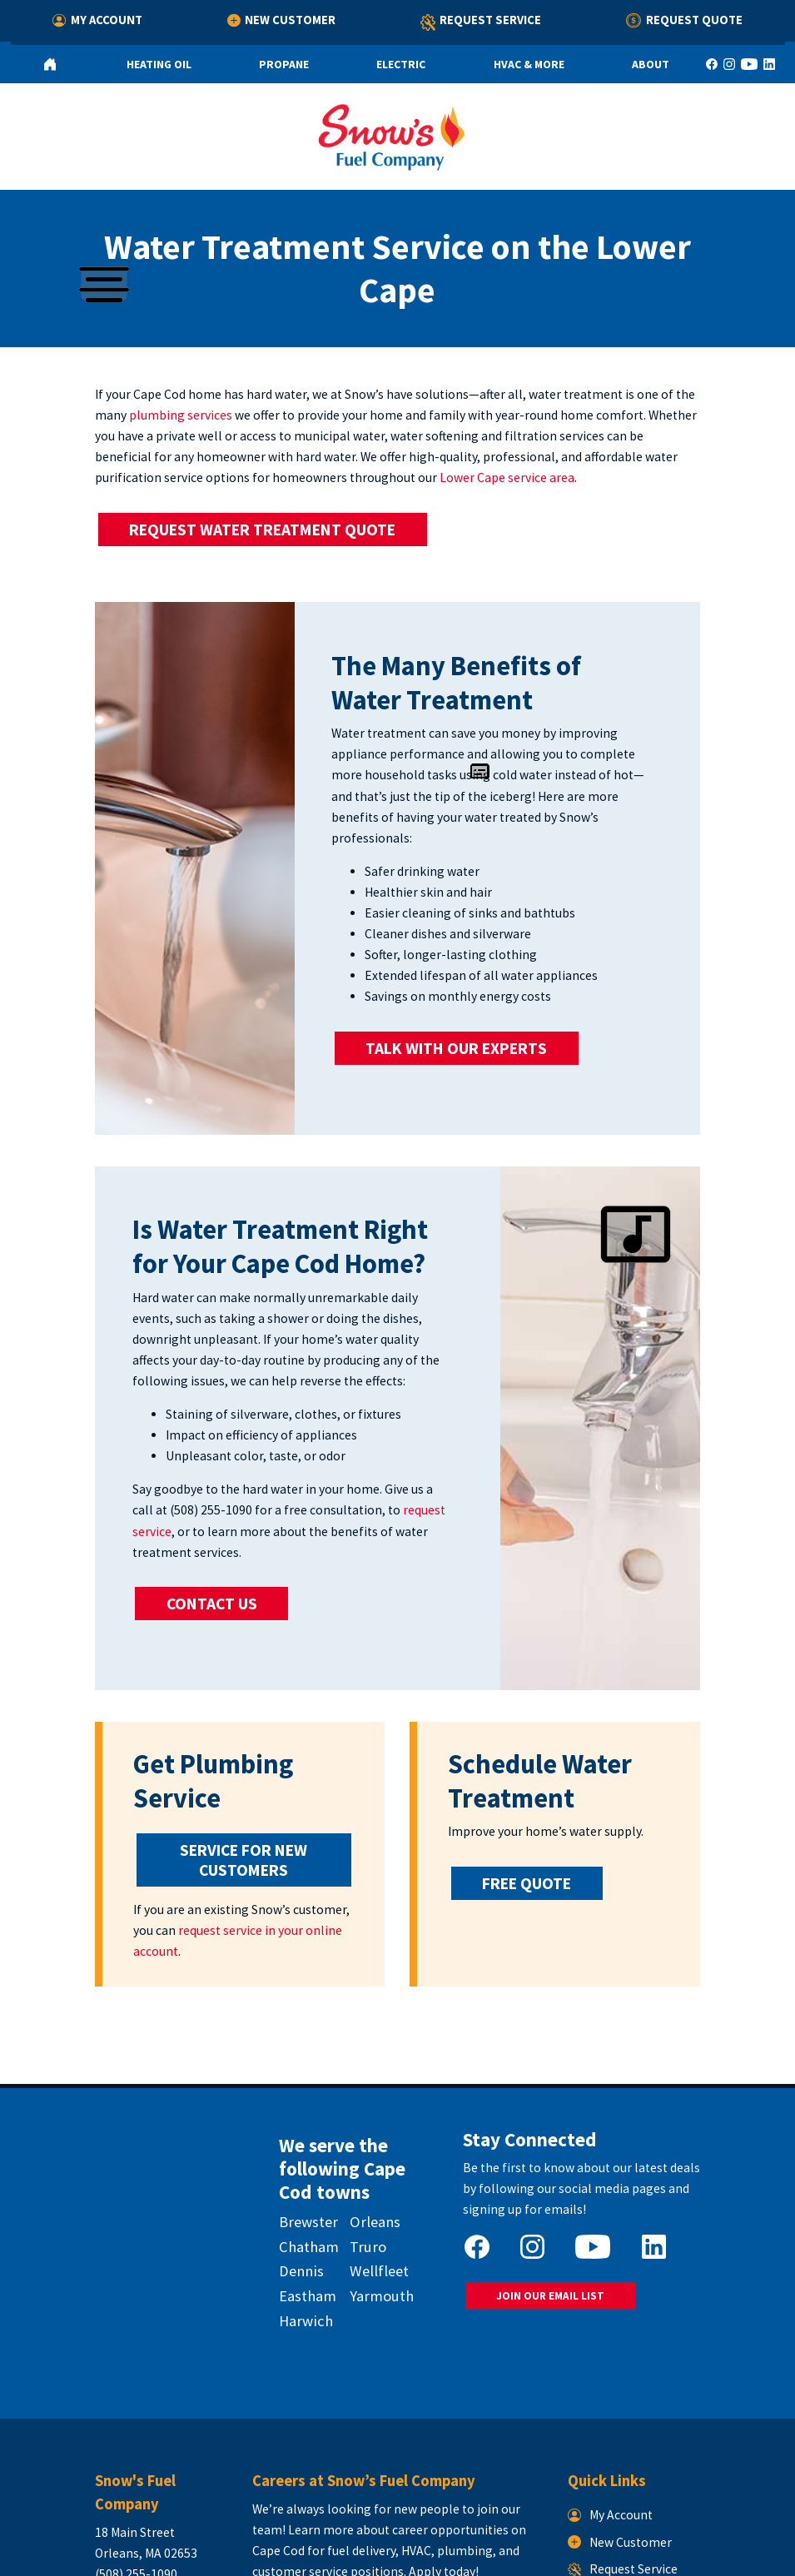 Image resolution: width=795 pixels, height=2576 pixels. What do you see at coordinates (104, 286) in the screenshot?
I see `center align text` at bounding box center [104, 286].